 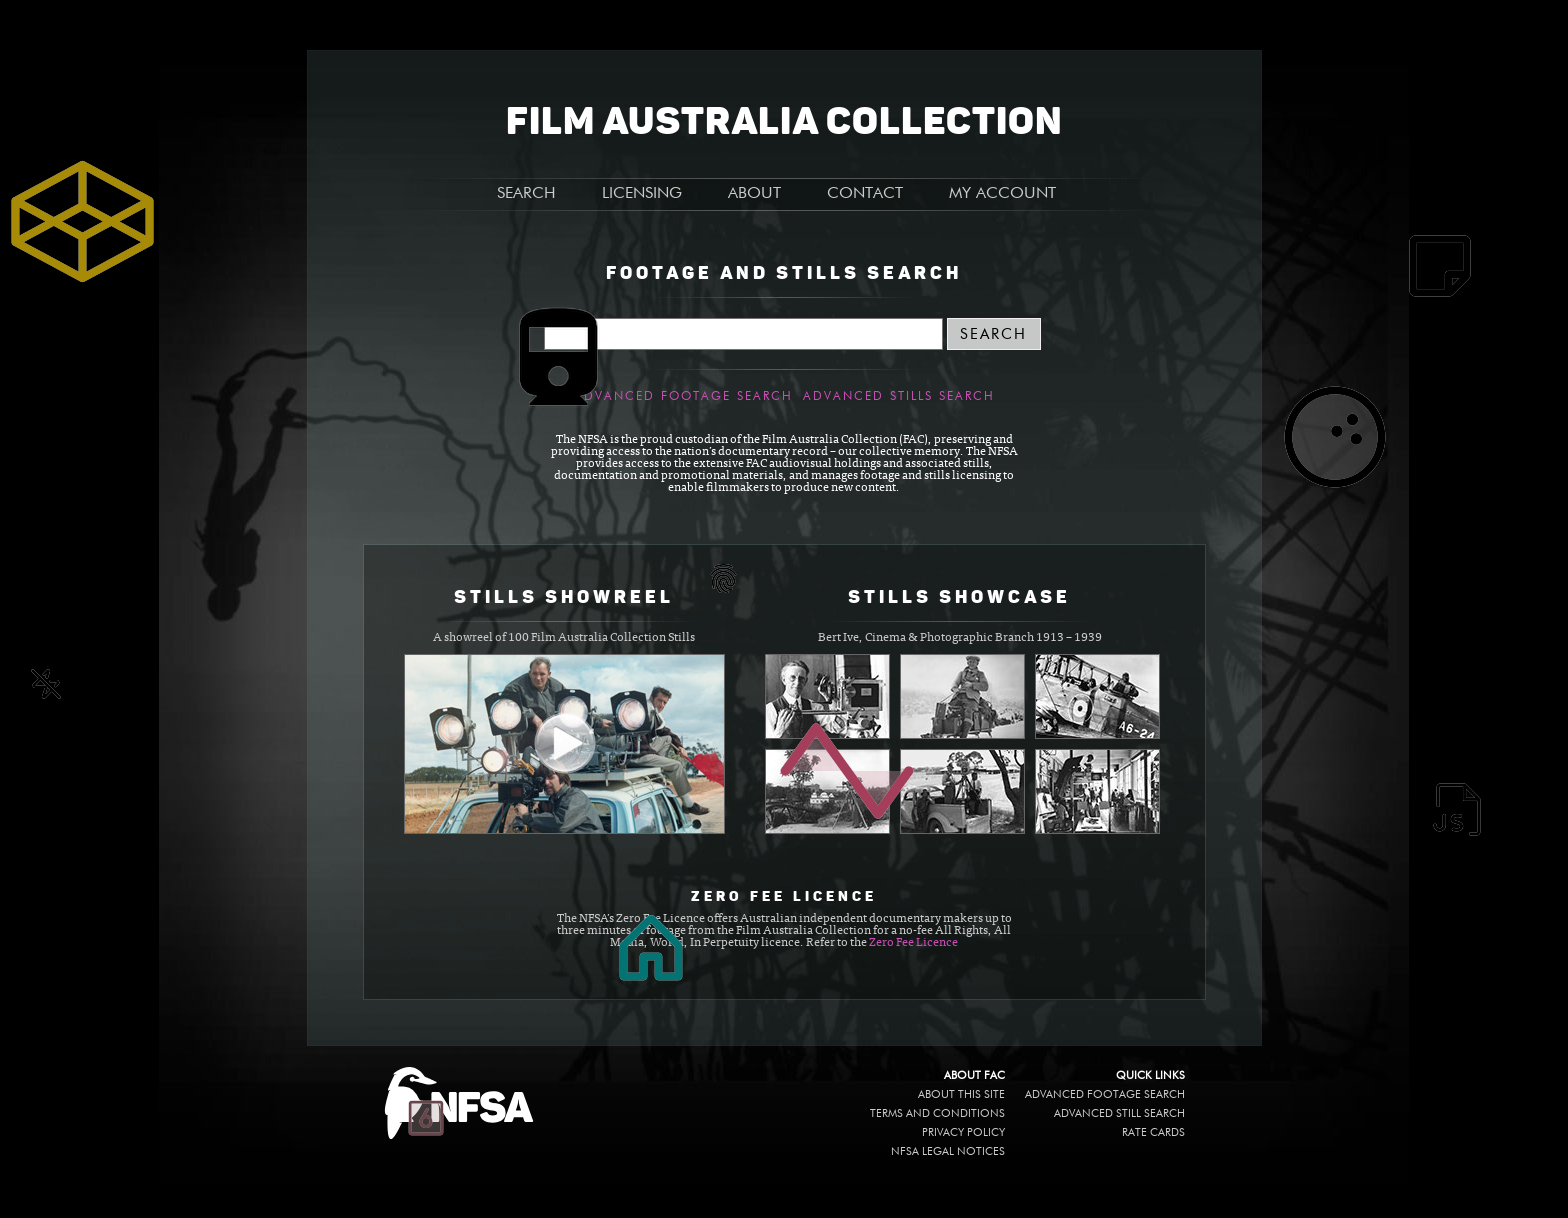 What do you see at coordinates (723, 578) in the screenshot?
I see `authenticate with fingerprint` at bounding box center [723, 578].